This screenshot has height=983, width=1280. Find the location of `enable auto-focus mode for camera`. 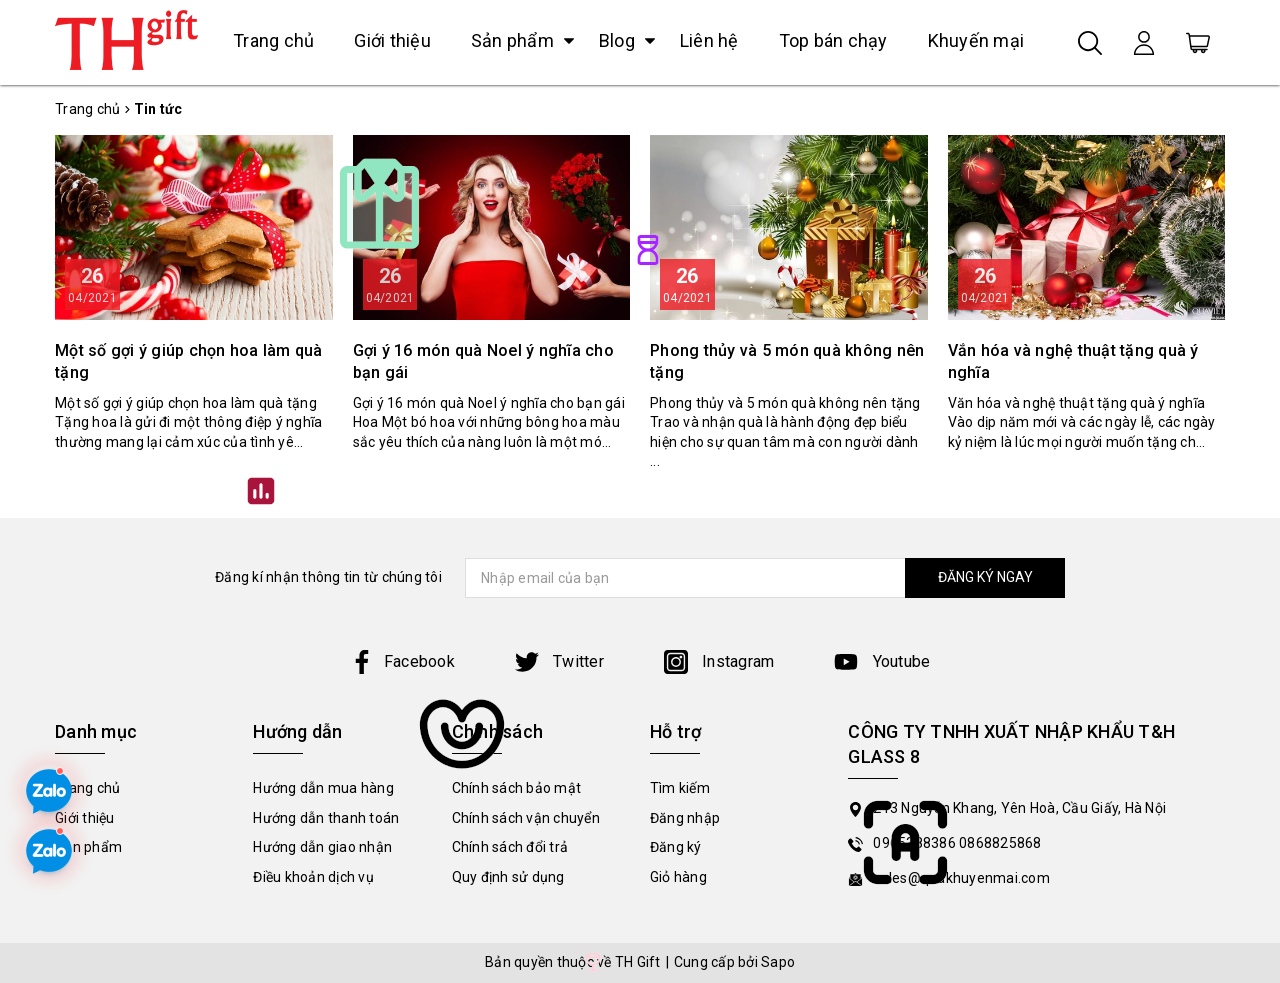

enable auto-focus mode for camera is located at coordinates (905, 842).